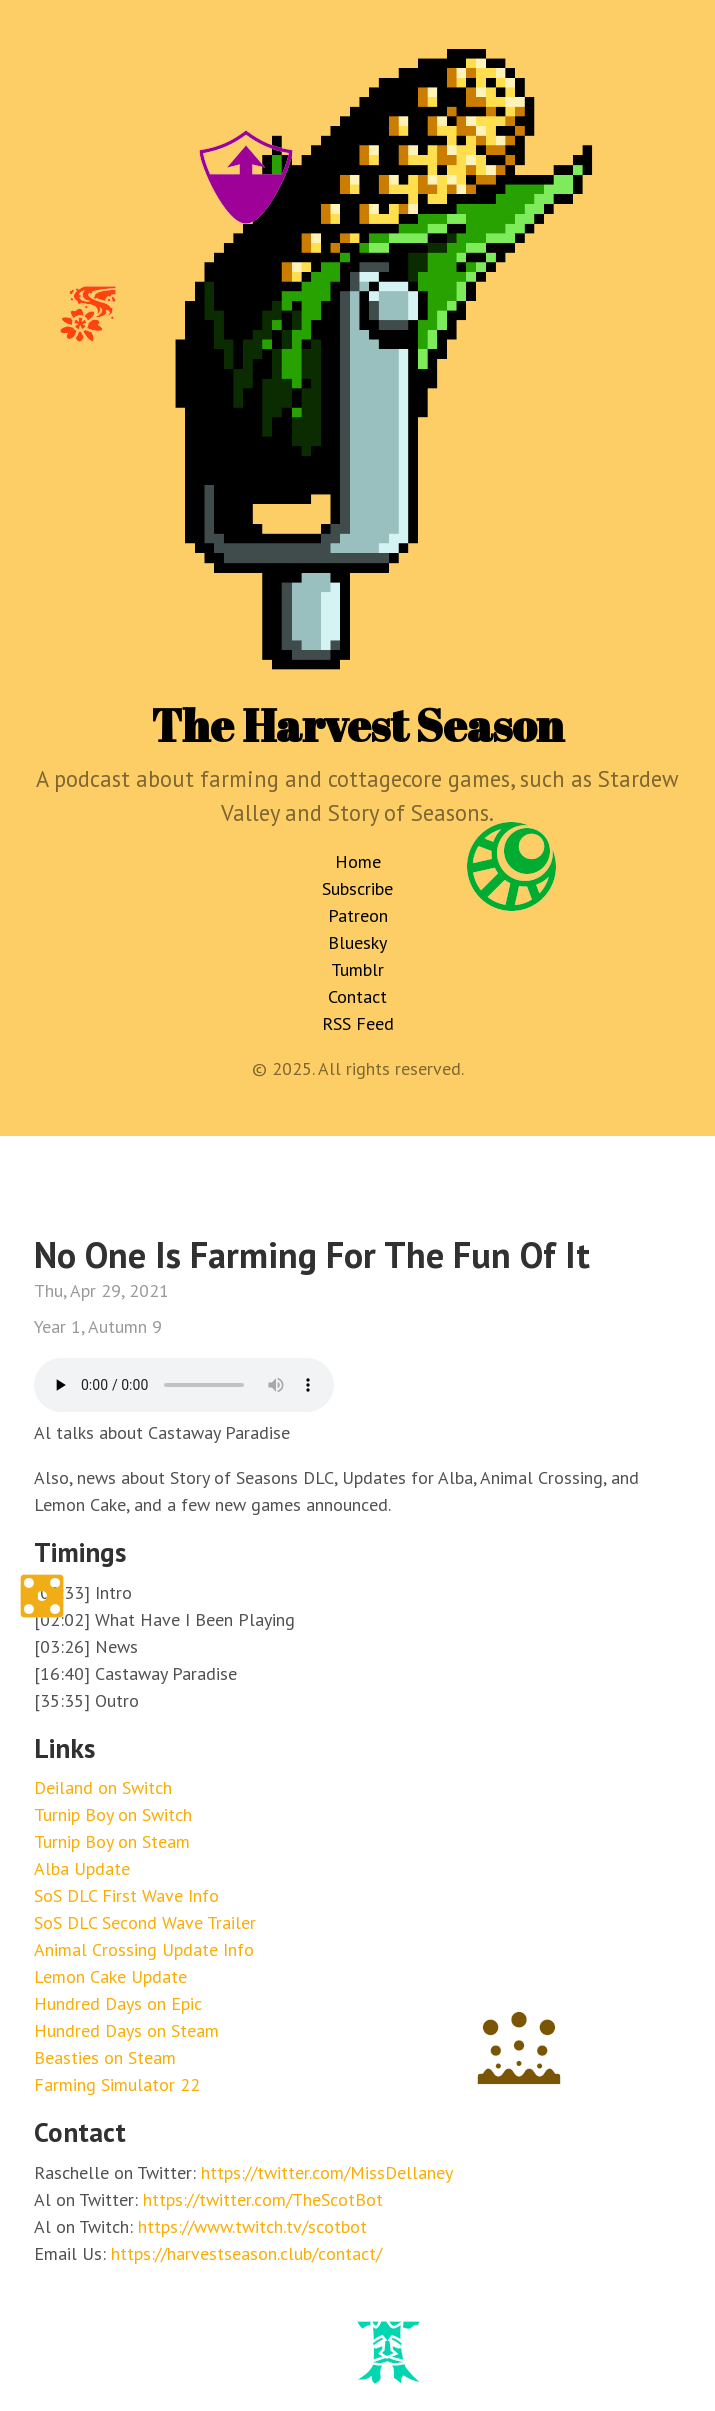 Image resolution: width=715 pixels, height=2411 pixels. What do you see at coordinates (511, 866) in the screenshot?
I see `decorative game achievement or badge icon` at bounding box center [511, 866].